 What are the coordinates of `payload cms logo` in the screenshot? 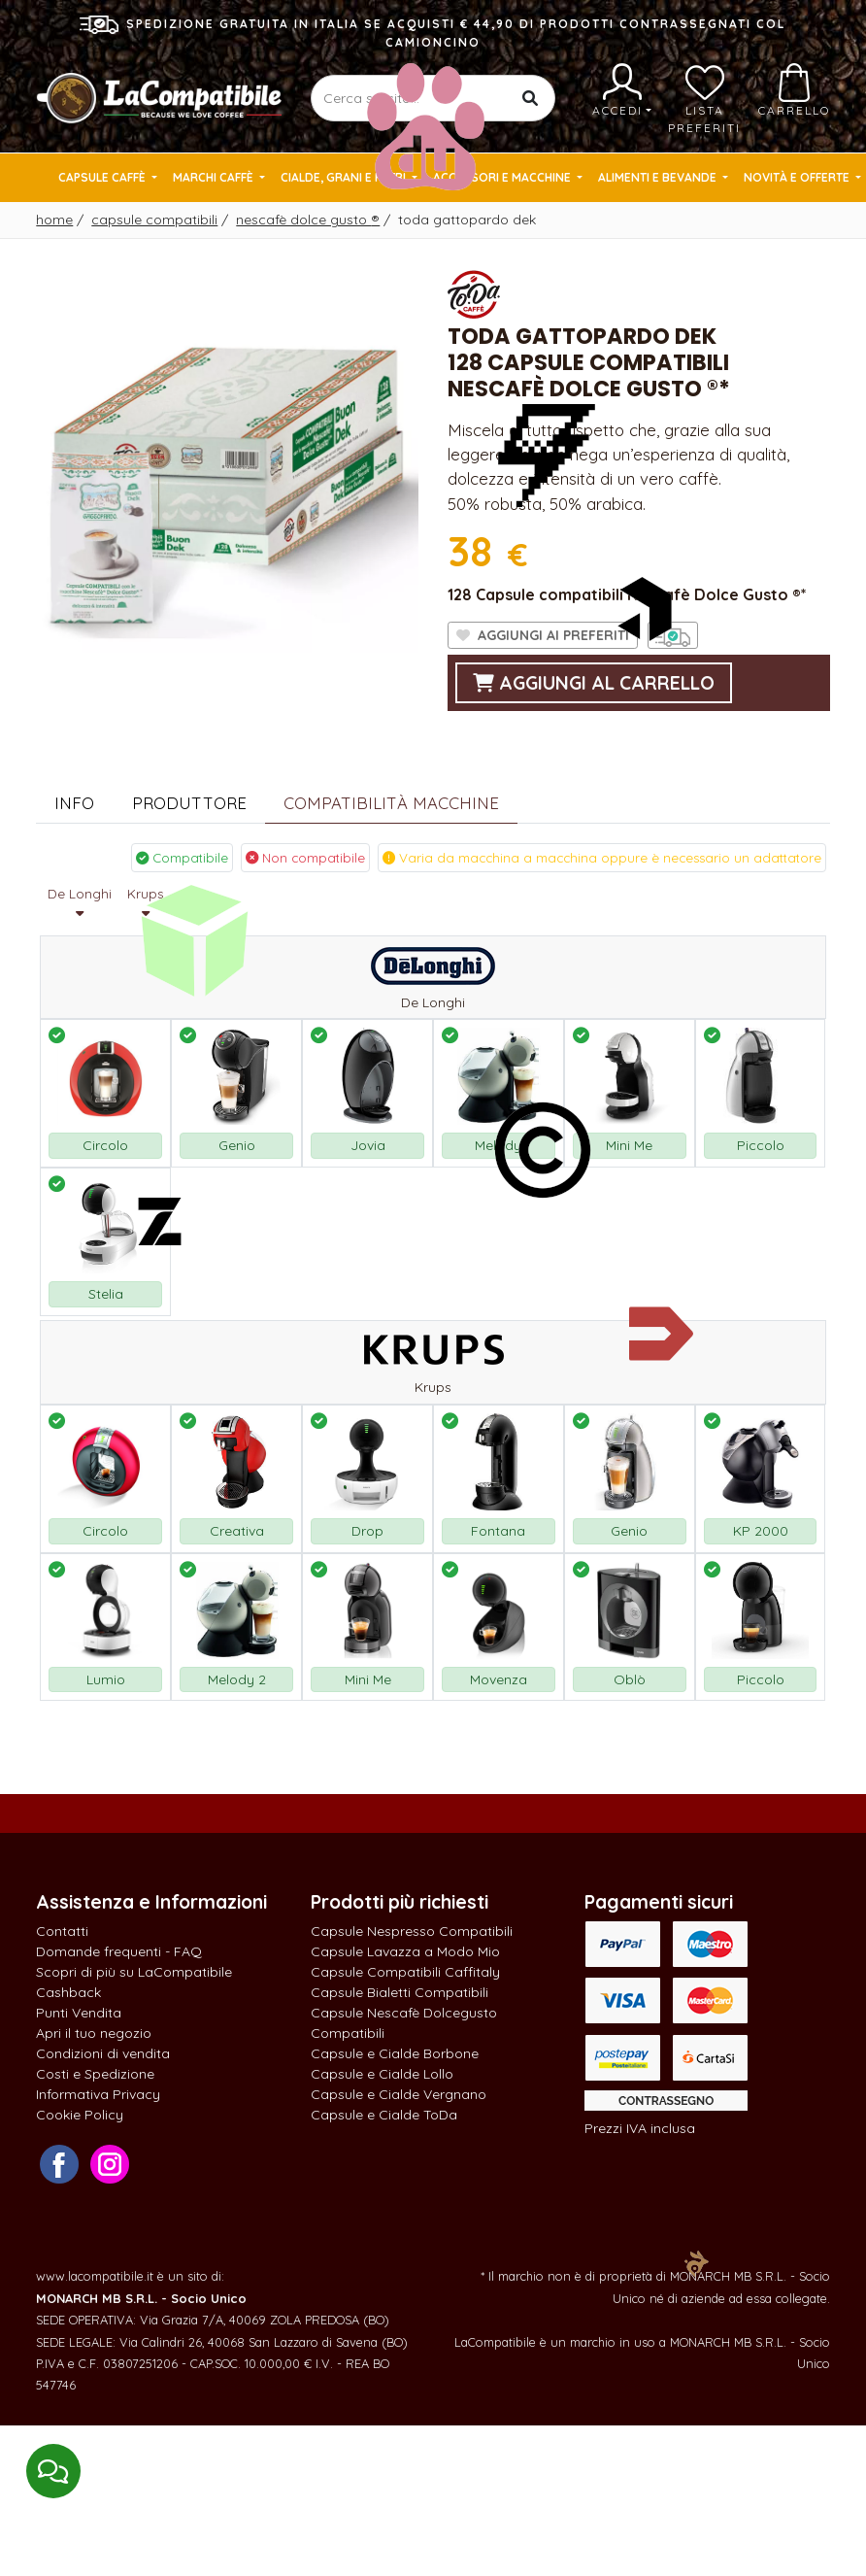 It's located at (645, 609).